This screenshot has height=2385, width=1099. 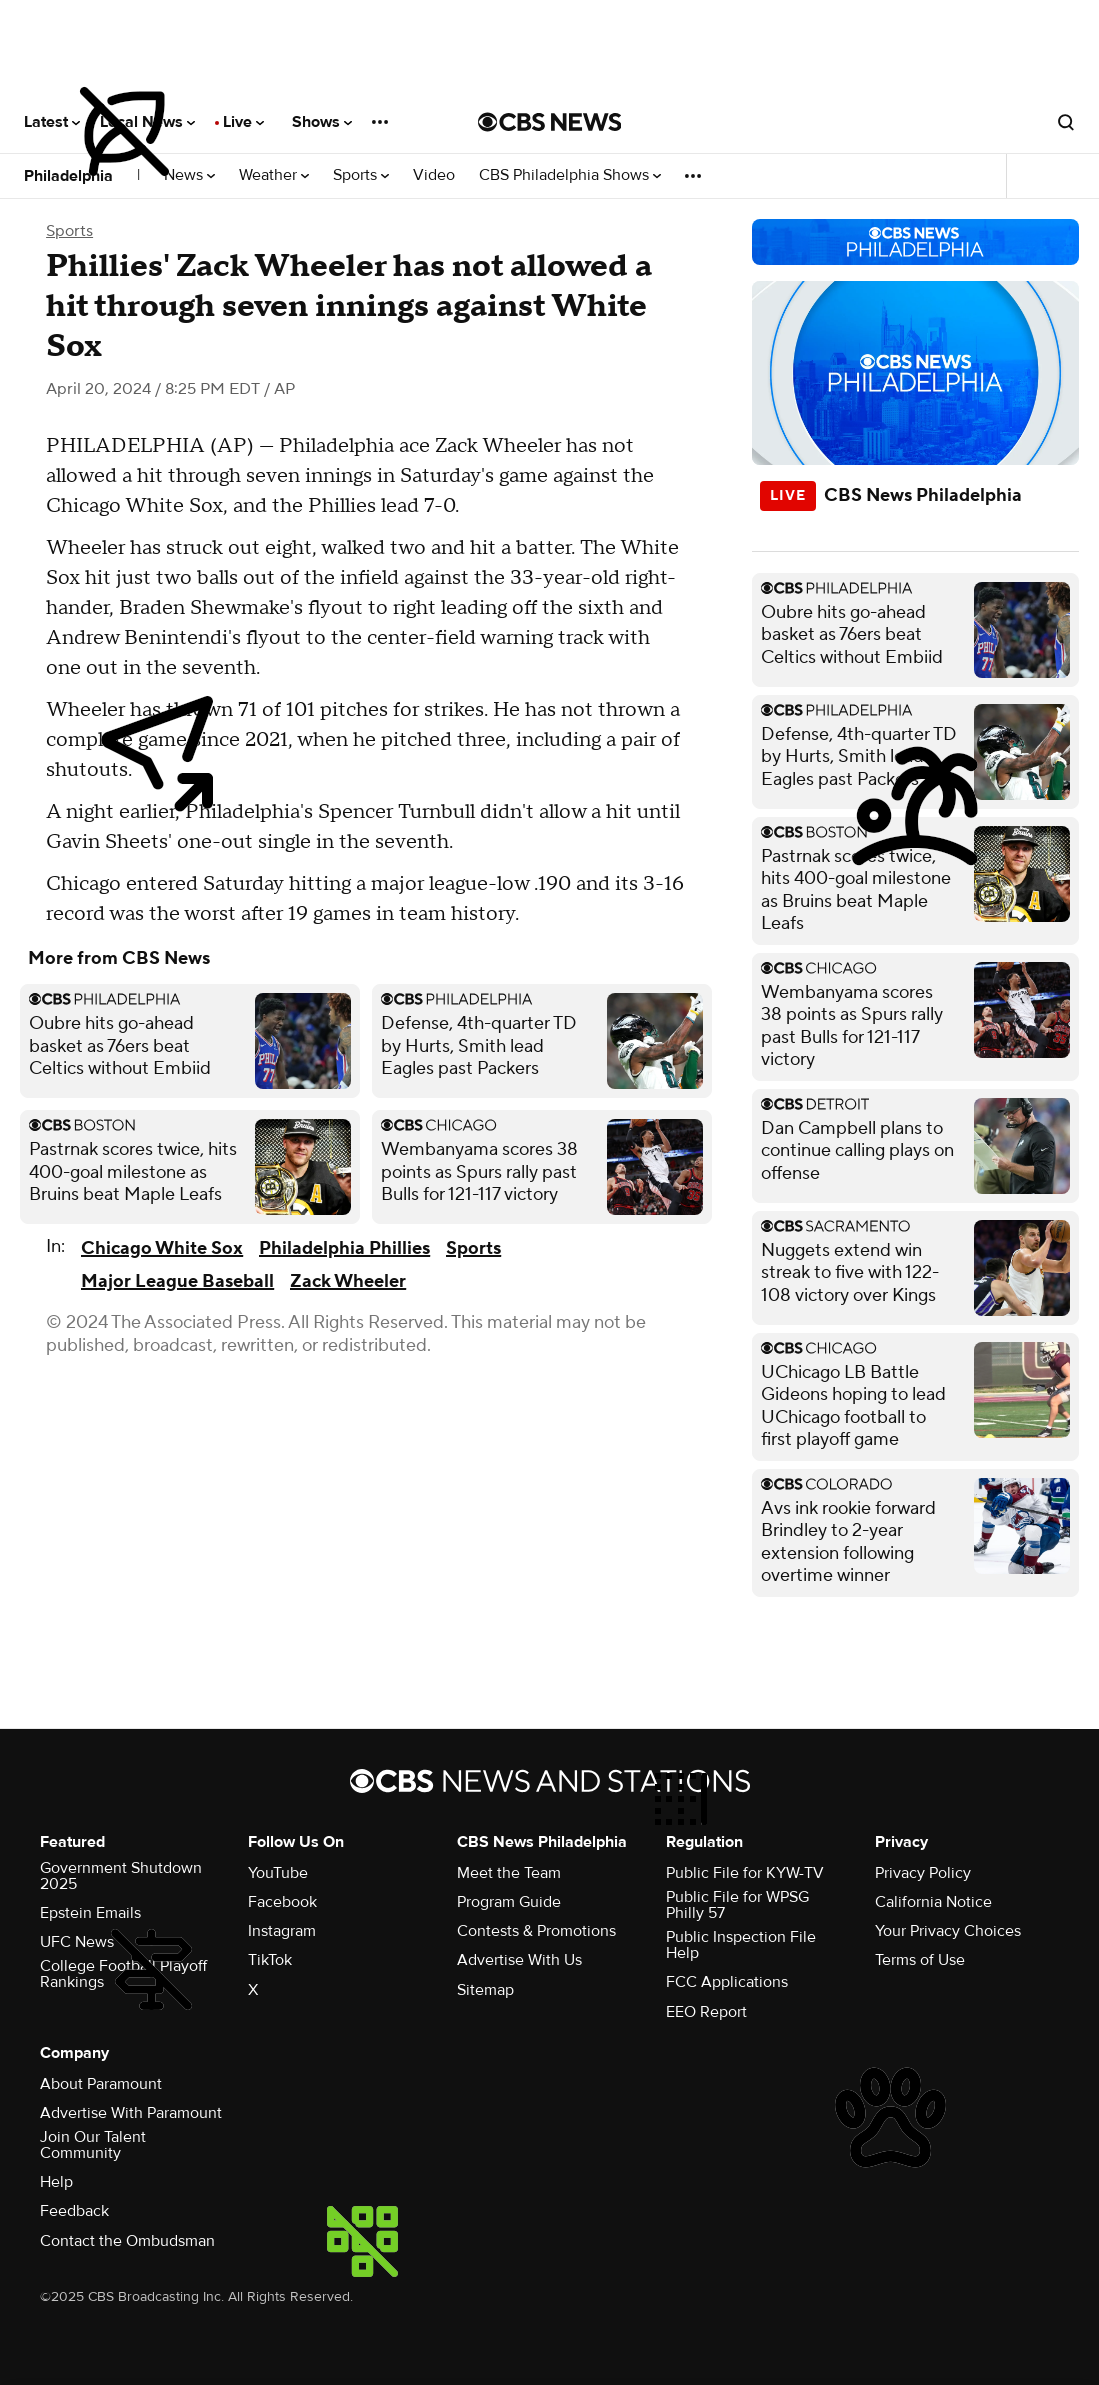 What do you see at coordinates (151, 1969) in the screenshot?
I see `directions or navigation unavailable` at bounding box center [151, 1969].